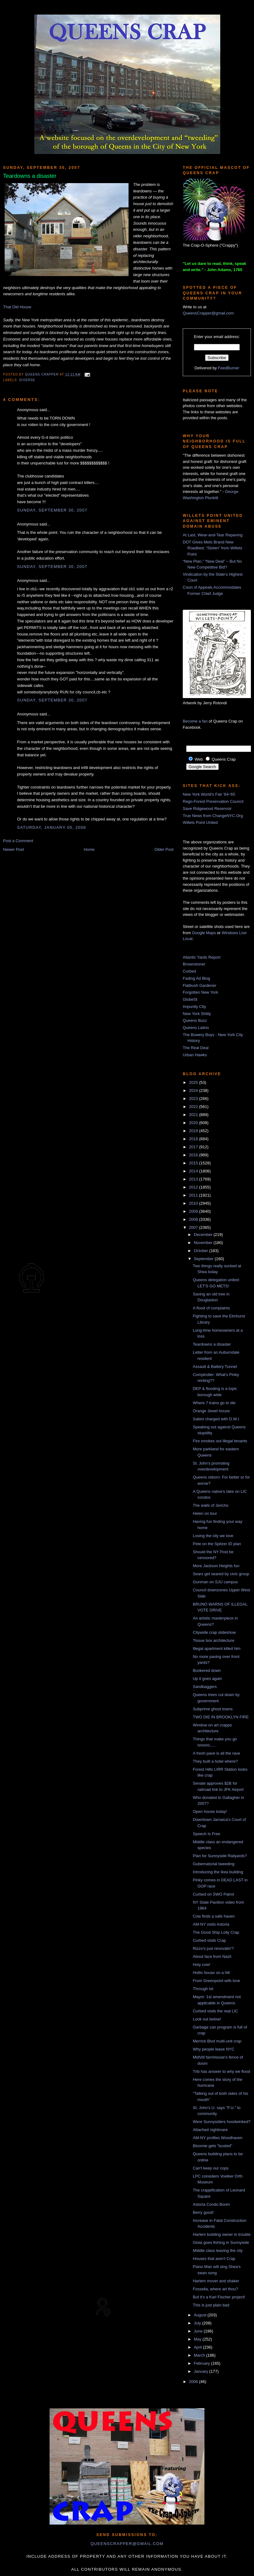 The width and height of the screenshot is (254, 2576). Describe the element at coordinates (31, 1278) in the screenshot. I see `china railway logo` at that location.